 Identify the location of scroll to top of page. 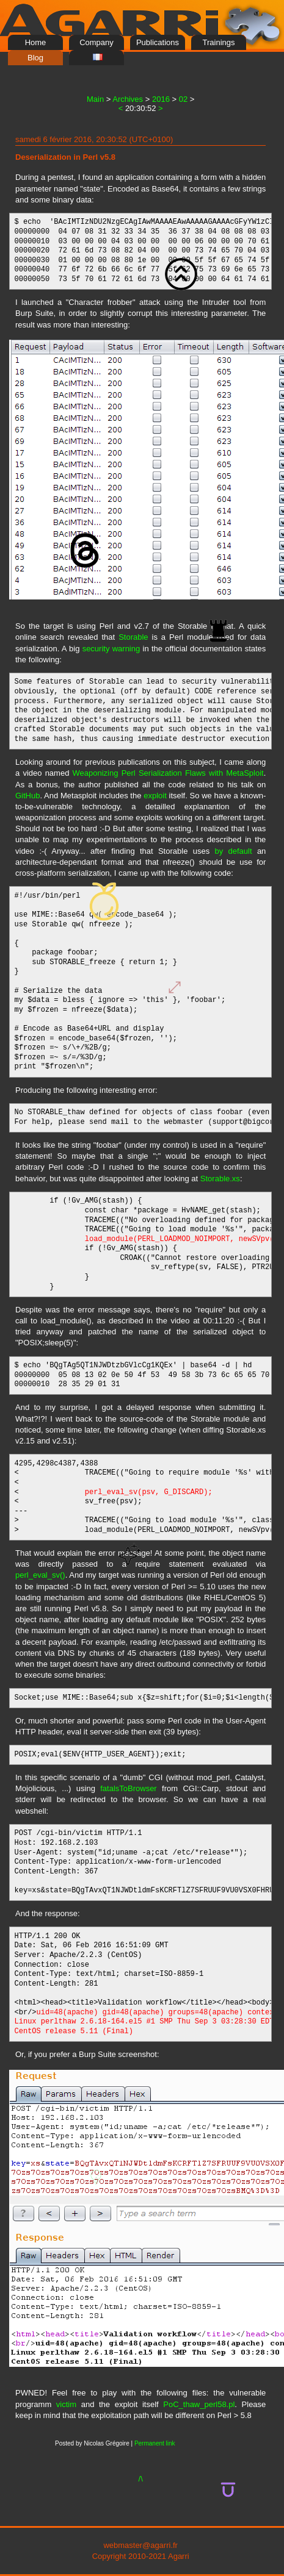
(181, 274).